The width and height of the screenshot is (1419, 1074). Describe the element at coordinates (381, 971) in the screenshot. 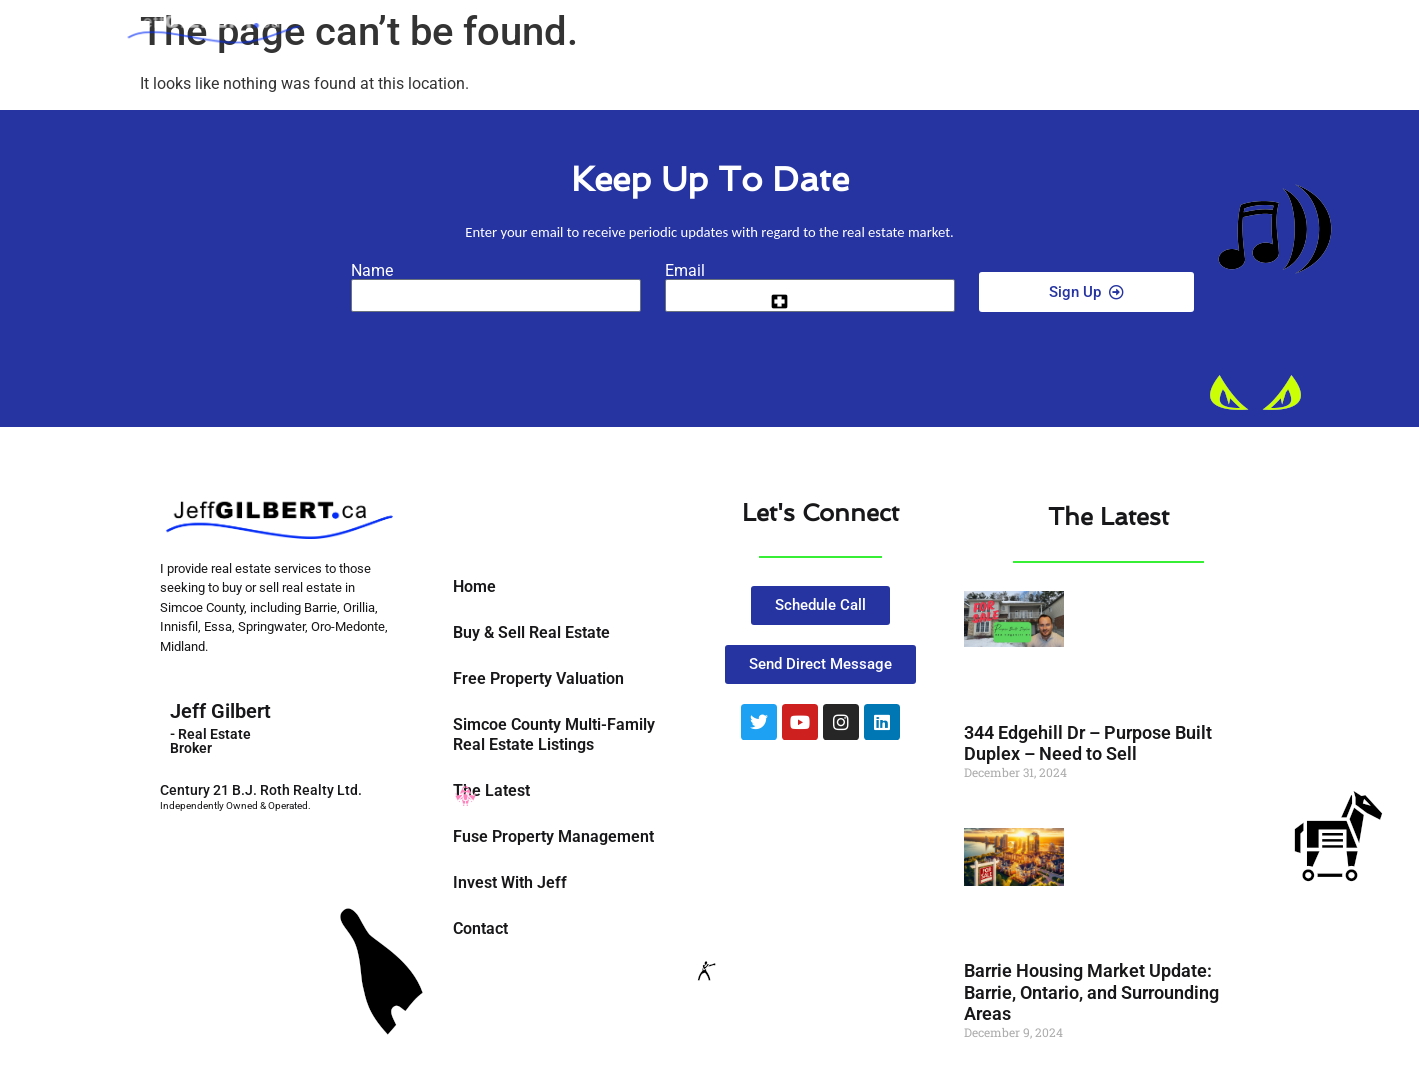

I see `select the white crown of upper egypt` at that location.